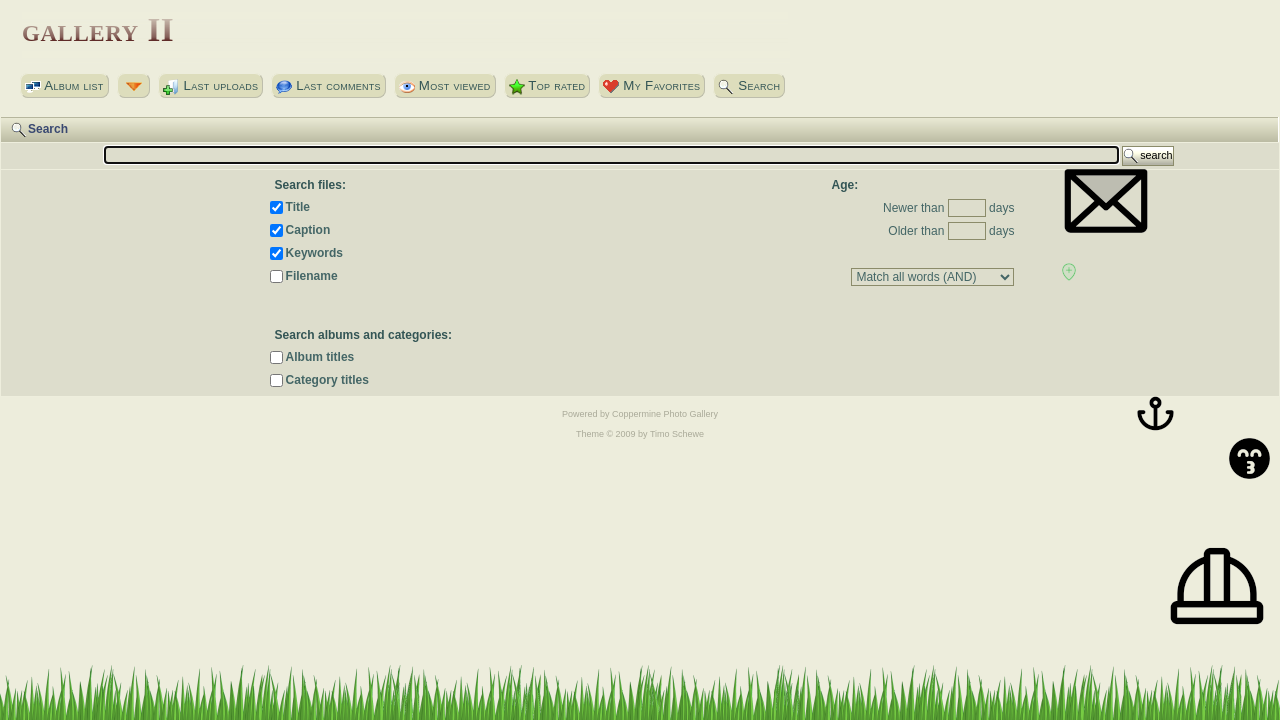  Describe the element at coordinates (1155, 413) in the screenshot. I see `navigate to anchor point or bookmark` at that location.